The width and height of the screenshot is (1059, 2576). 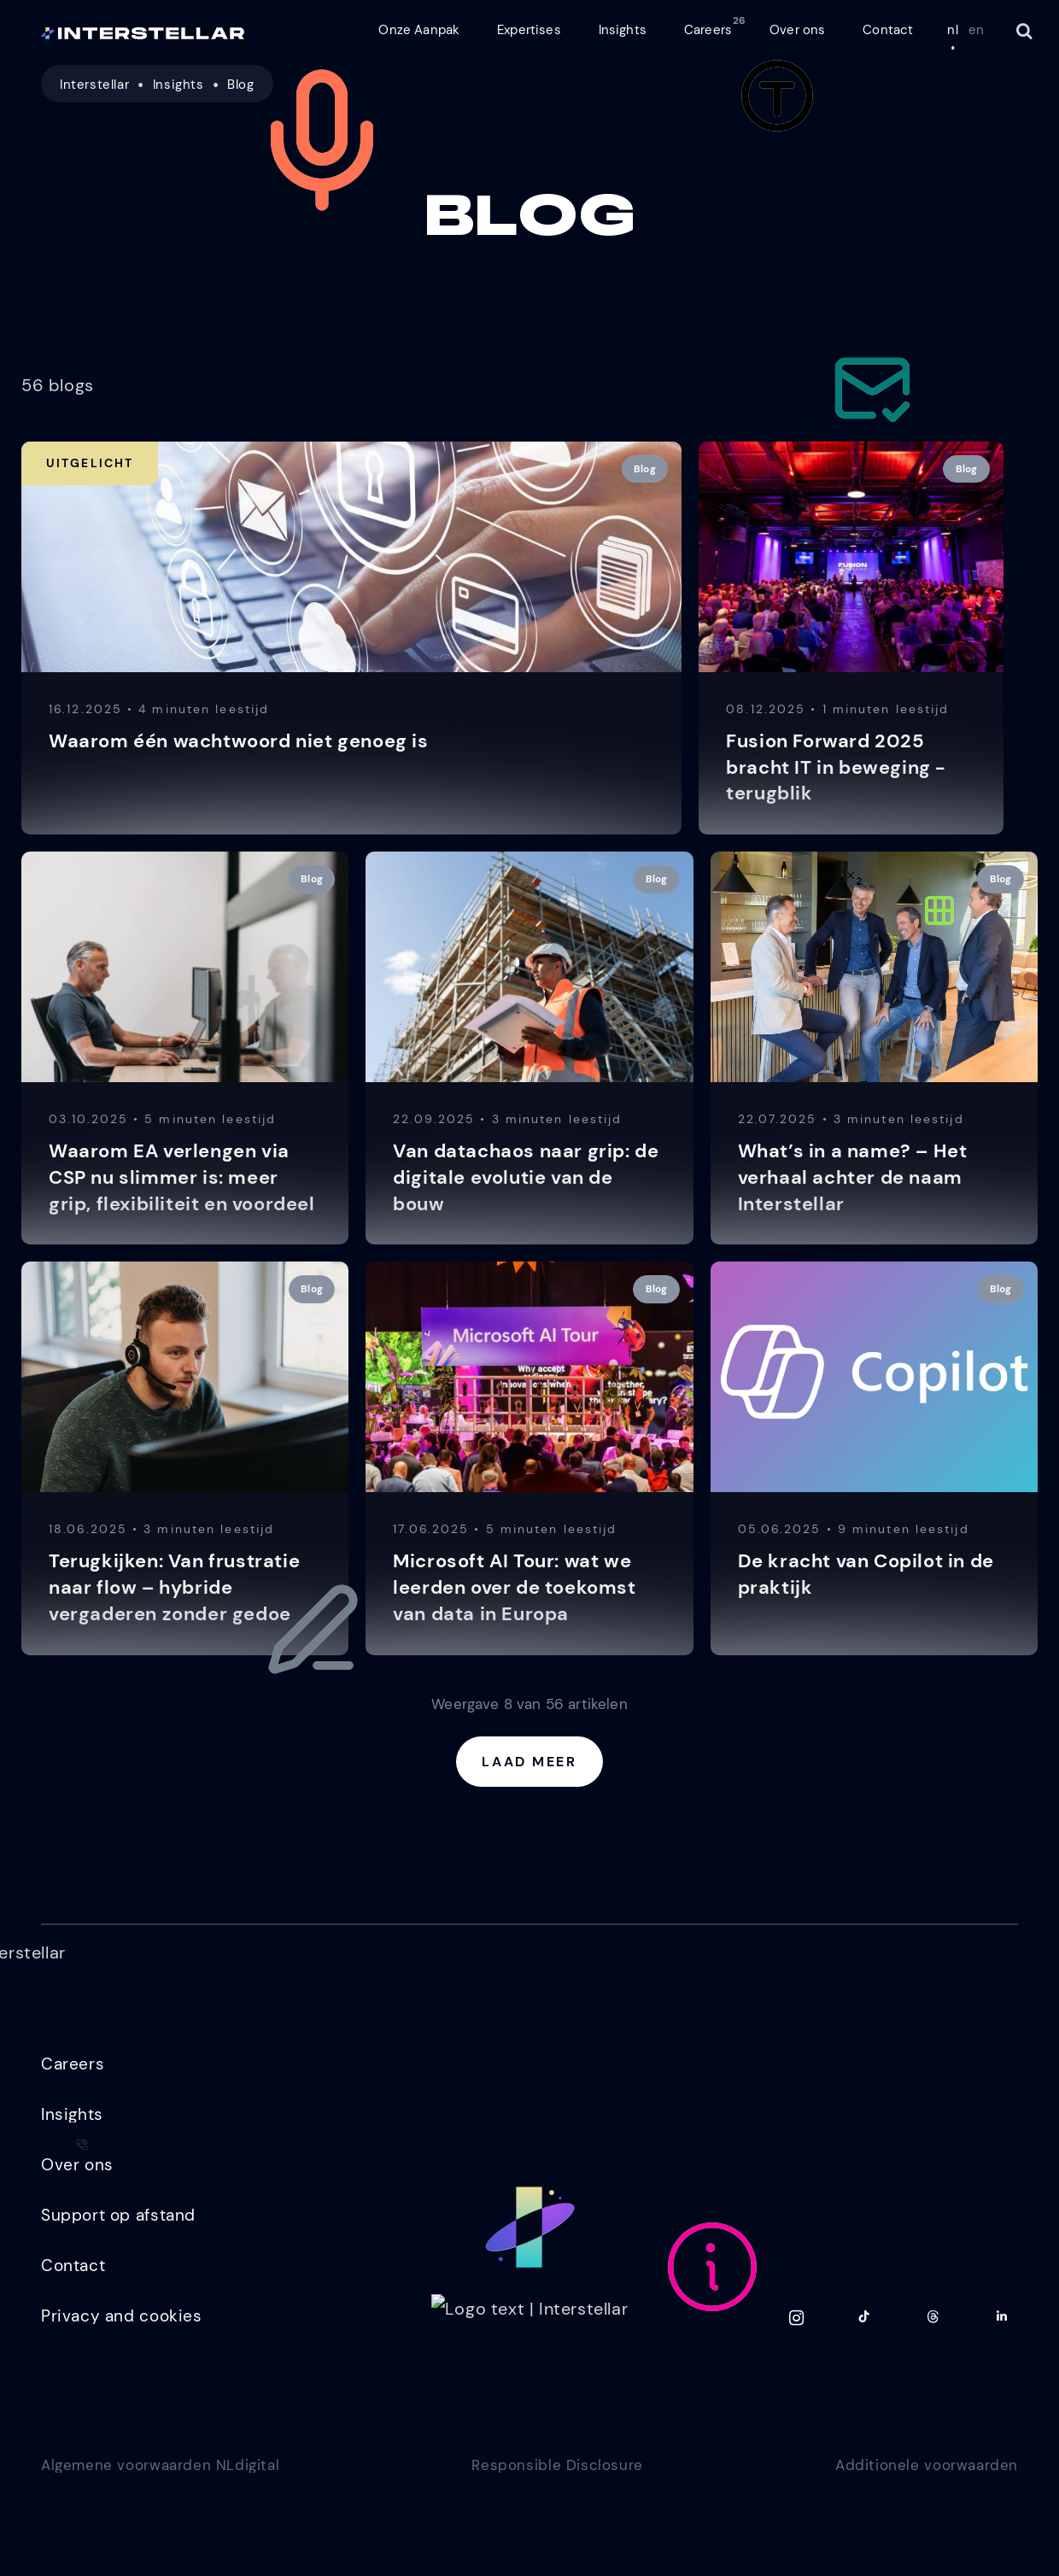 I want to click on visit thingiverse for 3D printable models, so click(x=777, y=96).